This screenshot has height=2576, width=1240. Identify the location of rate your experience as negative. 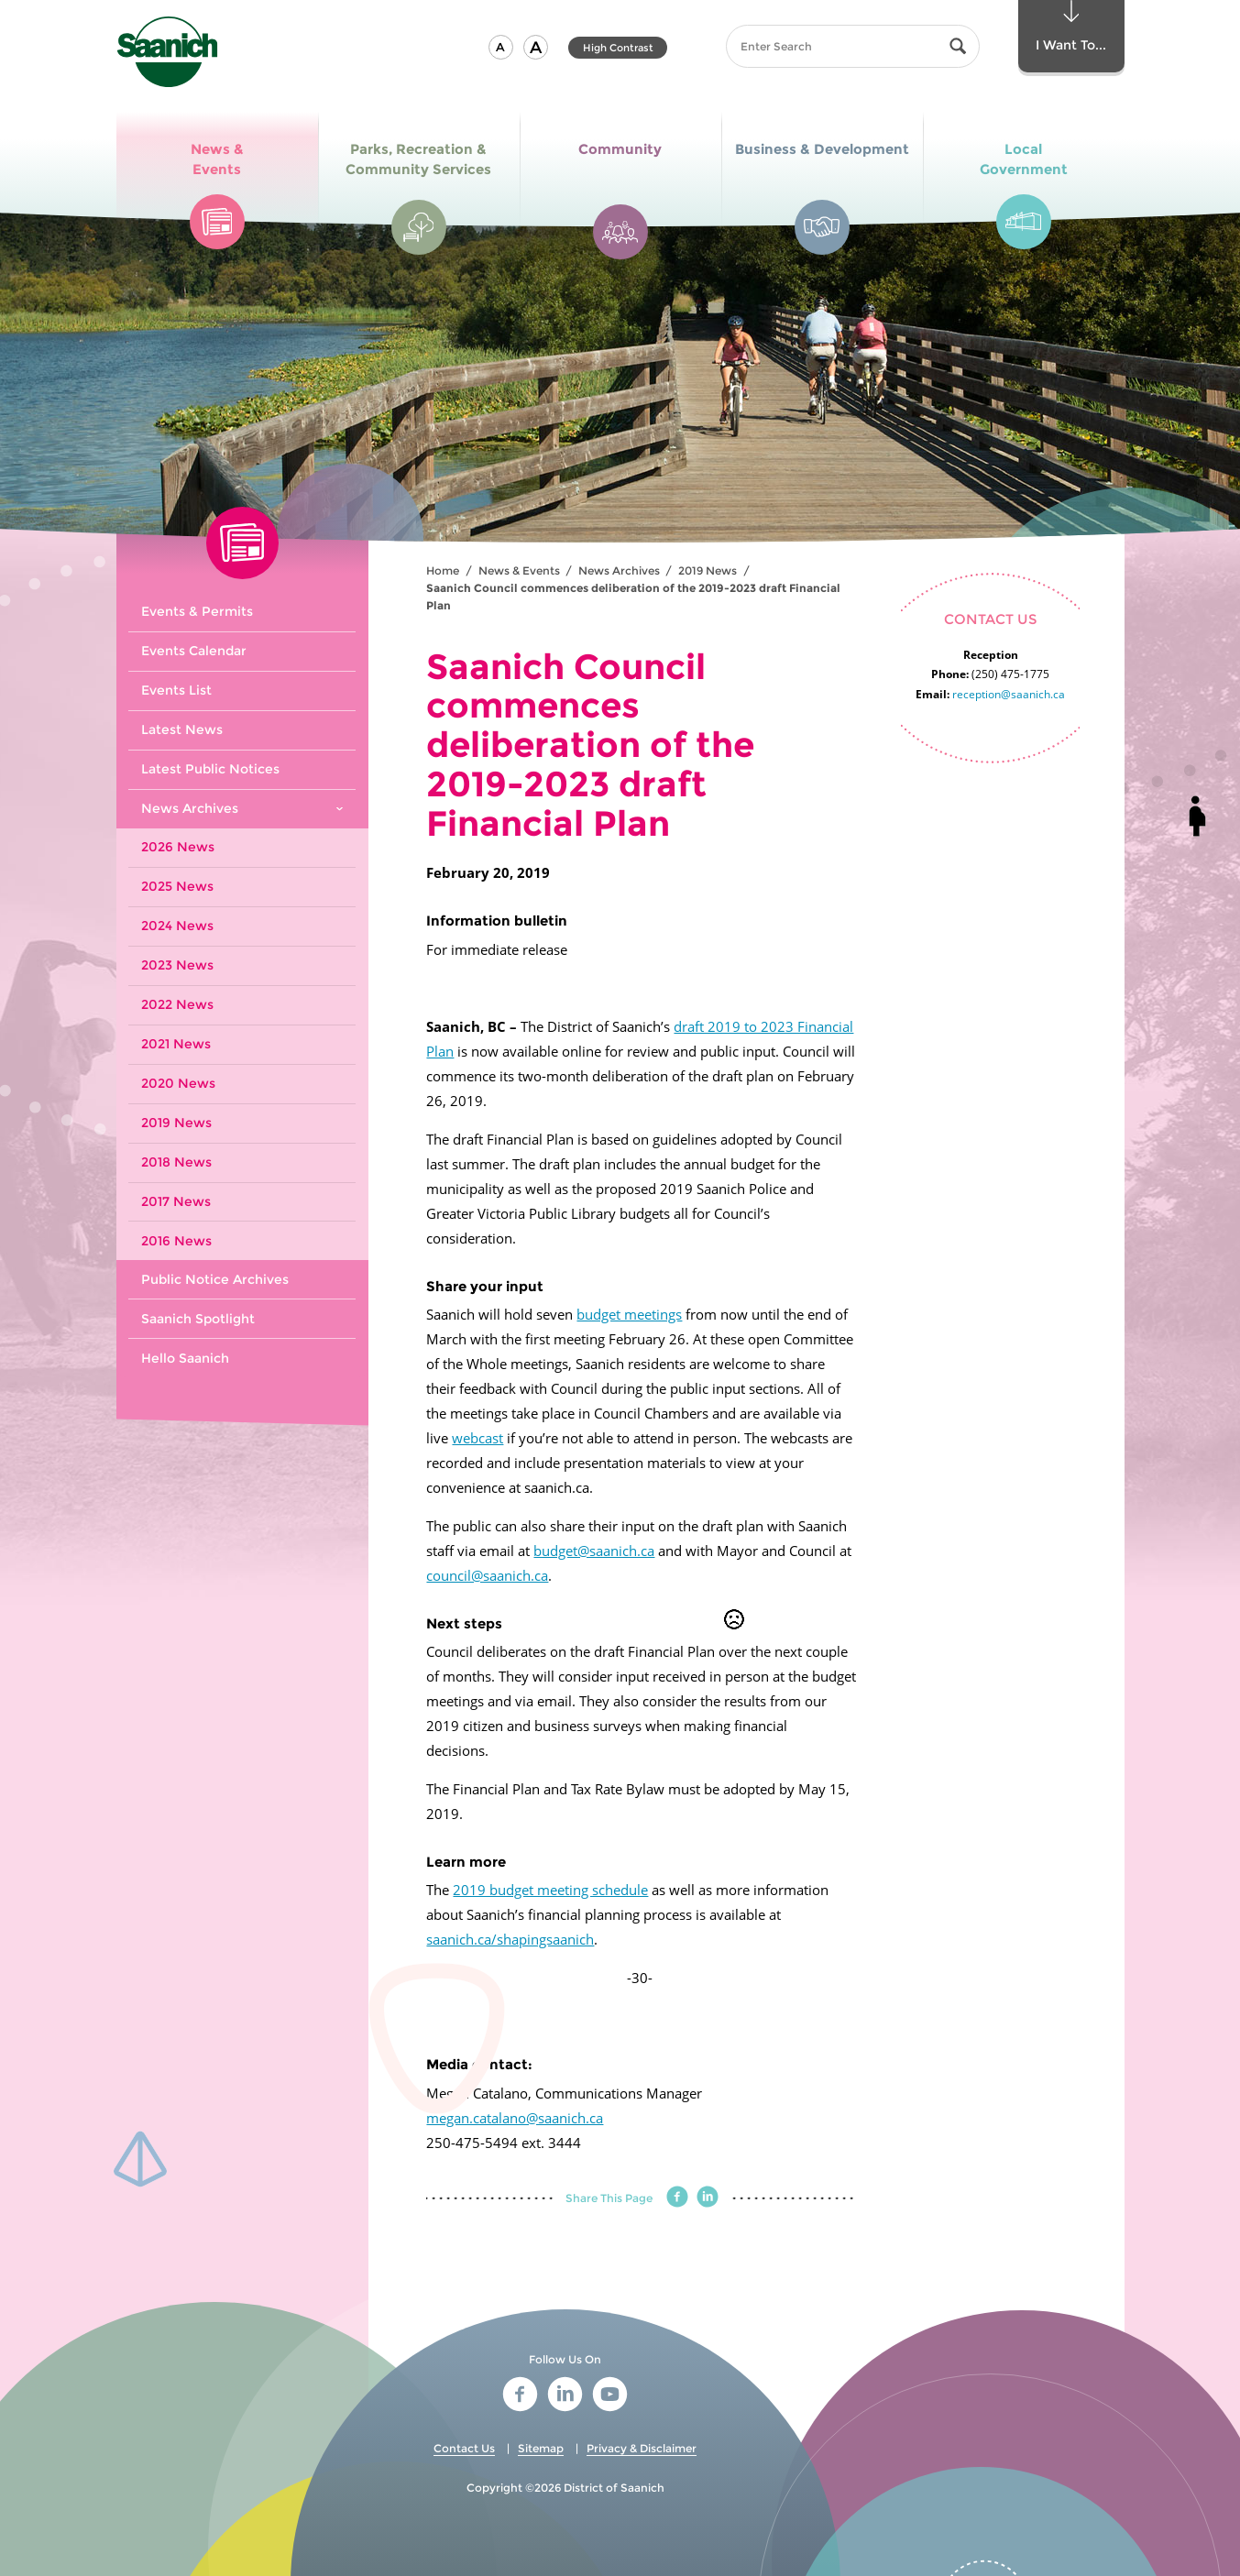
(734, 1619).